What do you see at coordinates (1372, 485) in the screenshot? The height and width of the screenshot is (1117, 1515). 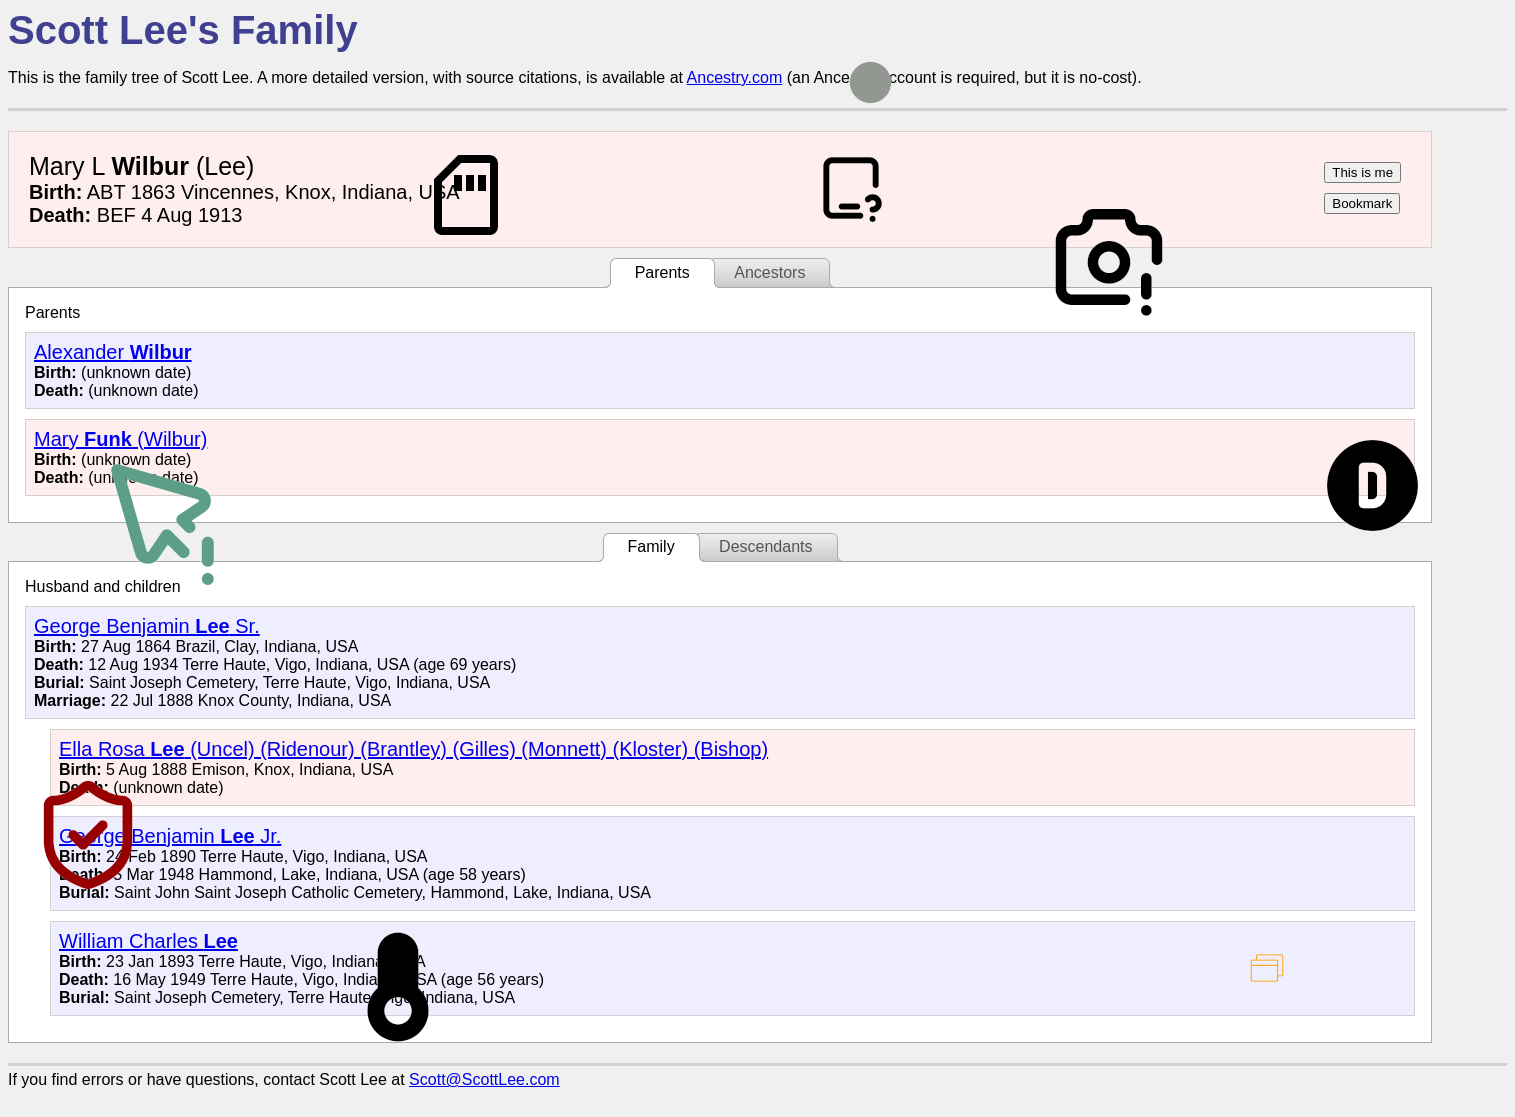 I see `indicates a "D" grade or rating` at bounding box center [1372, 485].